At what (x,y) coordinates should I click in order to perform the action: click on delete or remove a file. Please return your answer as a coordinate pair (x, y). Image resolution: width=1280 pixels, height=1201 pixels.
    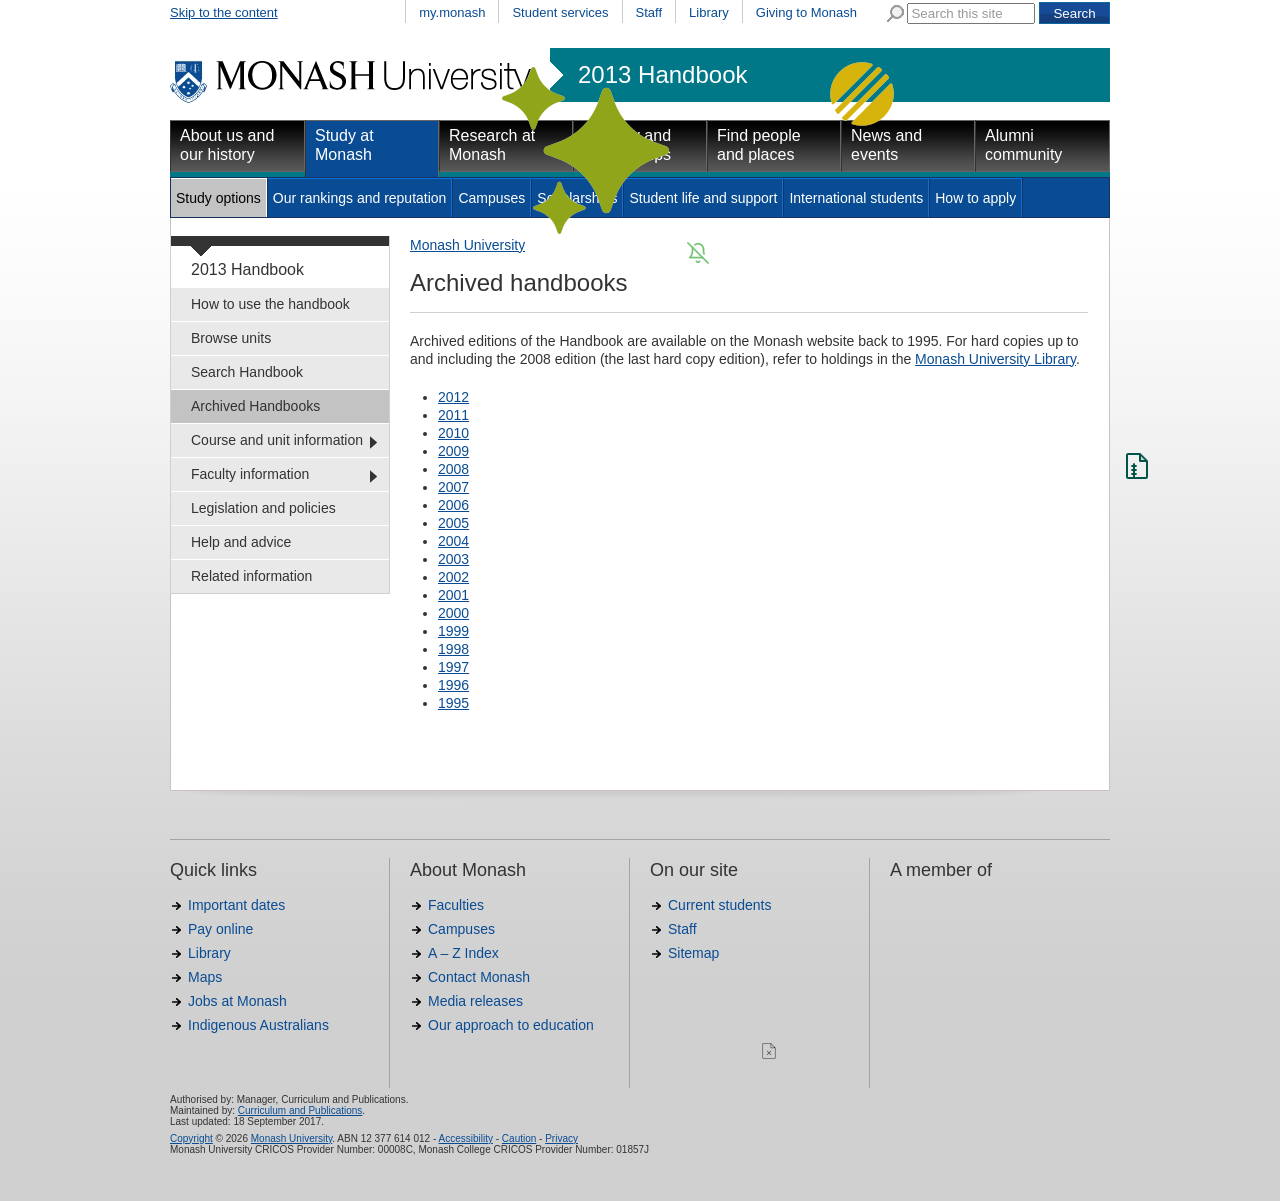
    Looking at the image, I should click on (769, 1051).